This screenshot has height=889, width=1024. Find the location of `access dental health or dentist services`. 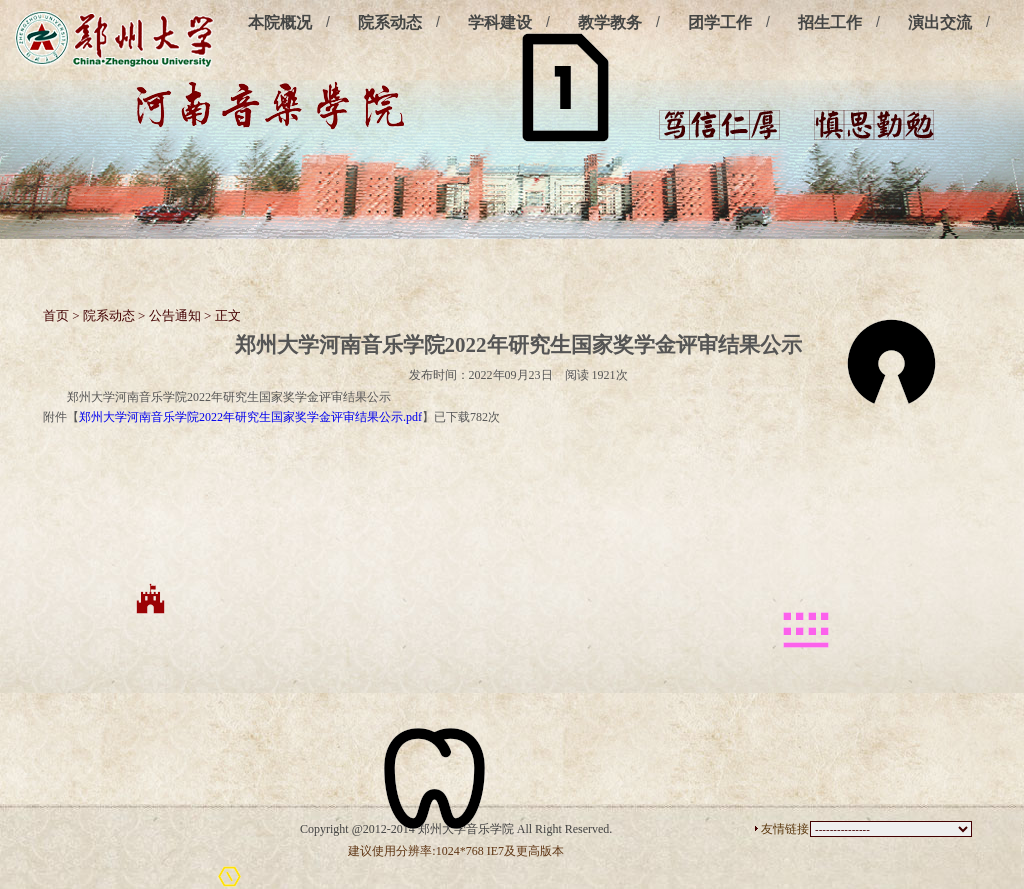

access dental health or dentist services is located at coordinates (434, 778).